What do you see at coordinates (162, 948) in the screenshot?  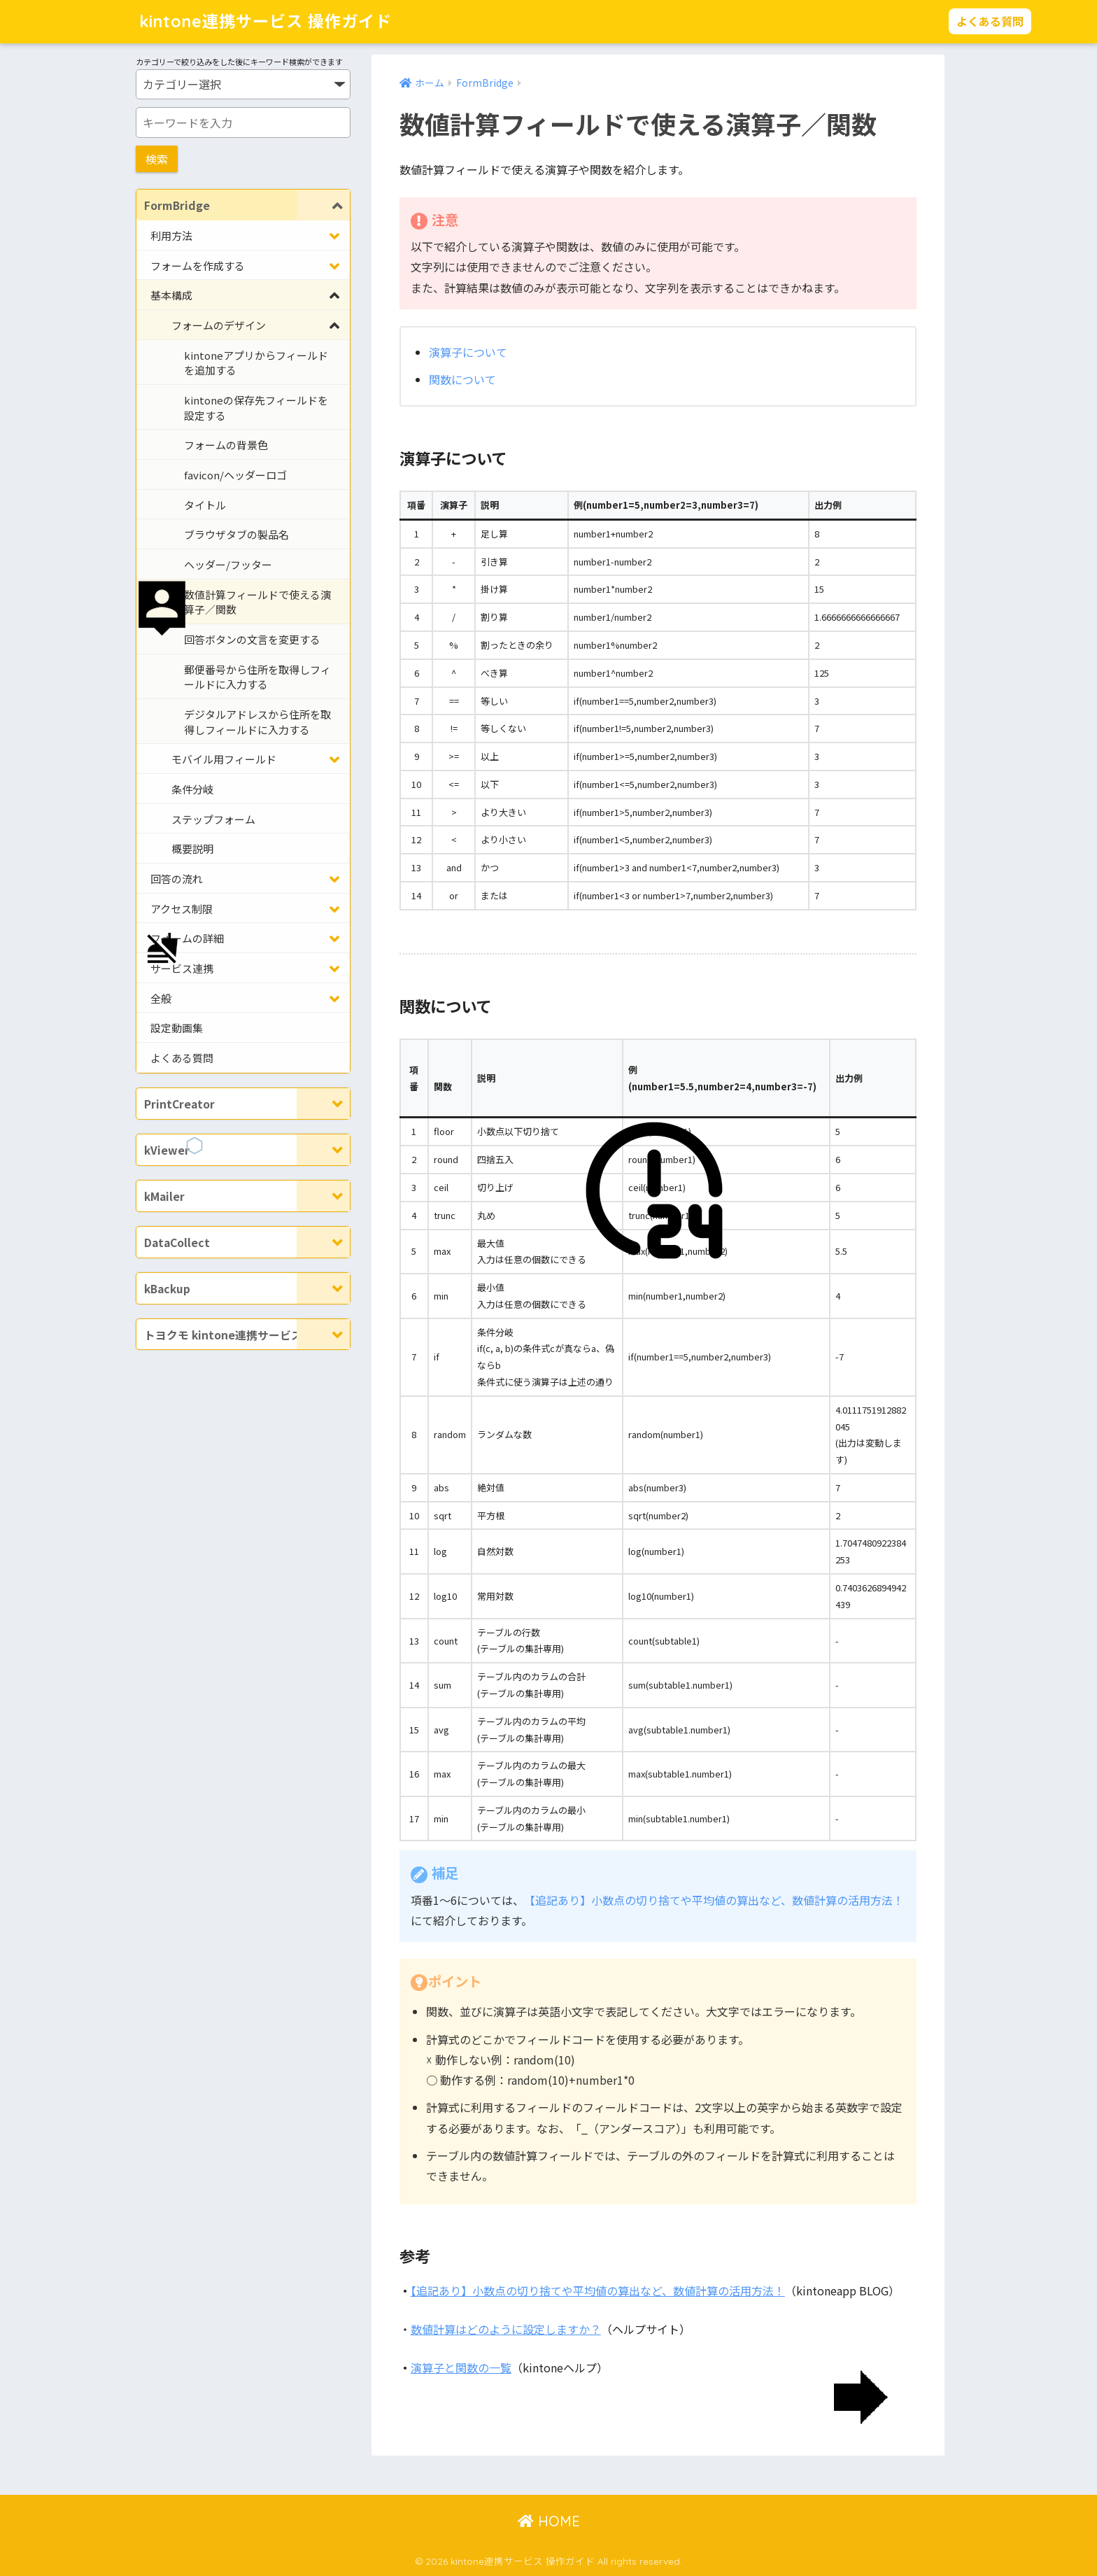 I see `indicates food is not allowed in this area` at bounding box center [162, 948].